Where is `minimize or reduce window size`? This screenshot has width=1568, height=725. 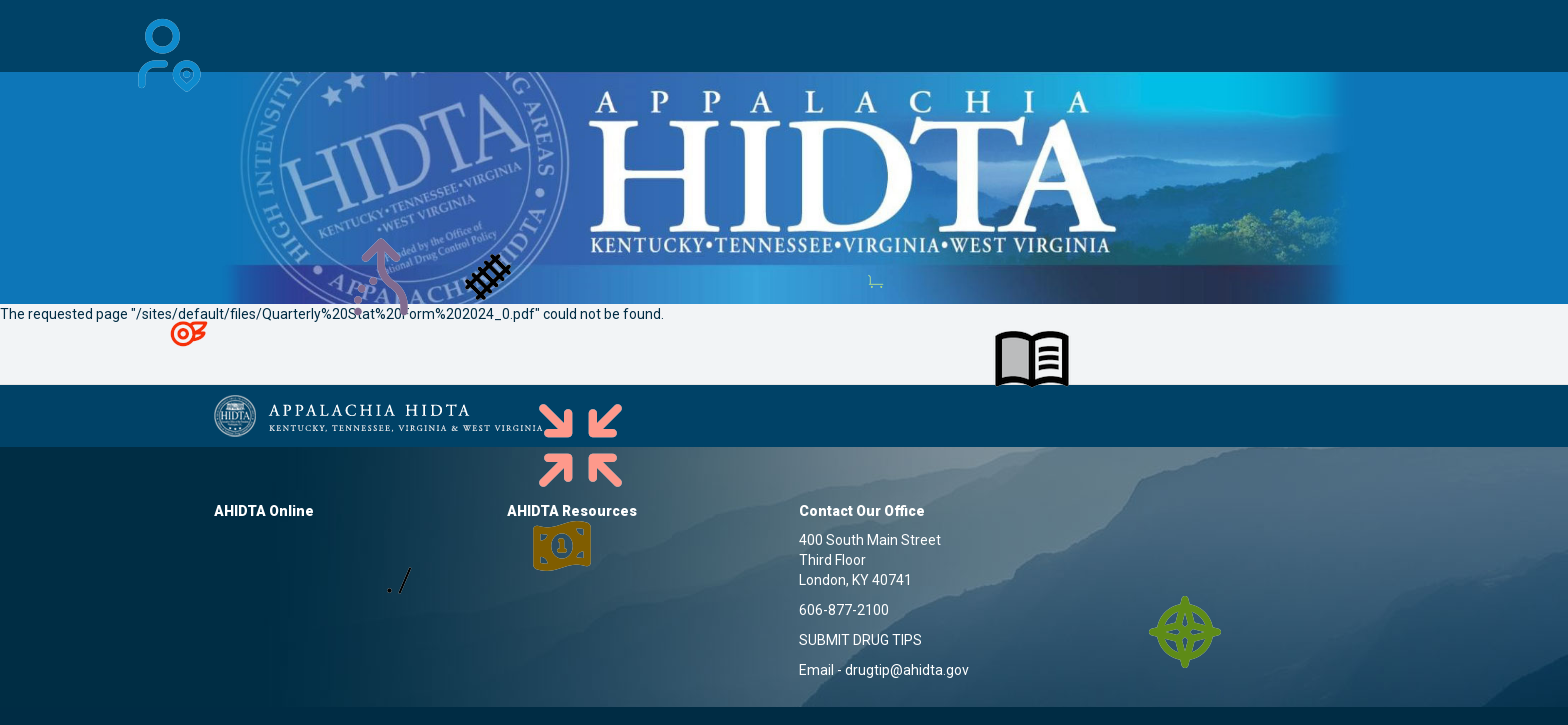 minimize or reduce window size is located at coordinates (580, 445).